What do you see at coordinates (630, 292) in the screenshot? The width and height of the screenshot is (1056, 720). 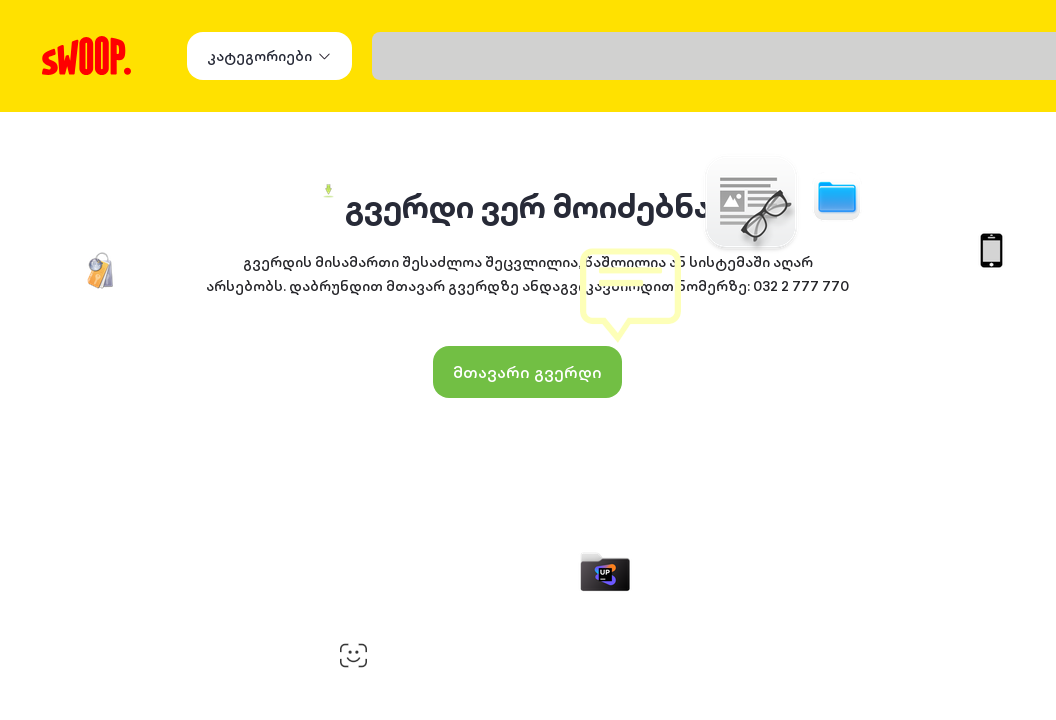 I see `open the messaging app` at bounding box center [630, 292].